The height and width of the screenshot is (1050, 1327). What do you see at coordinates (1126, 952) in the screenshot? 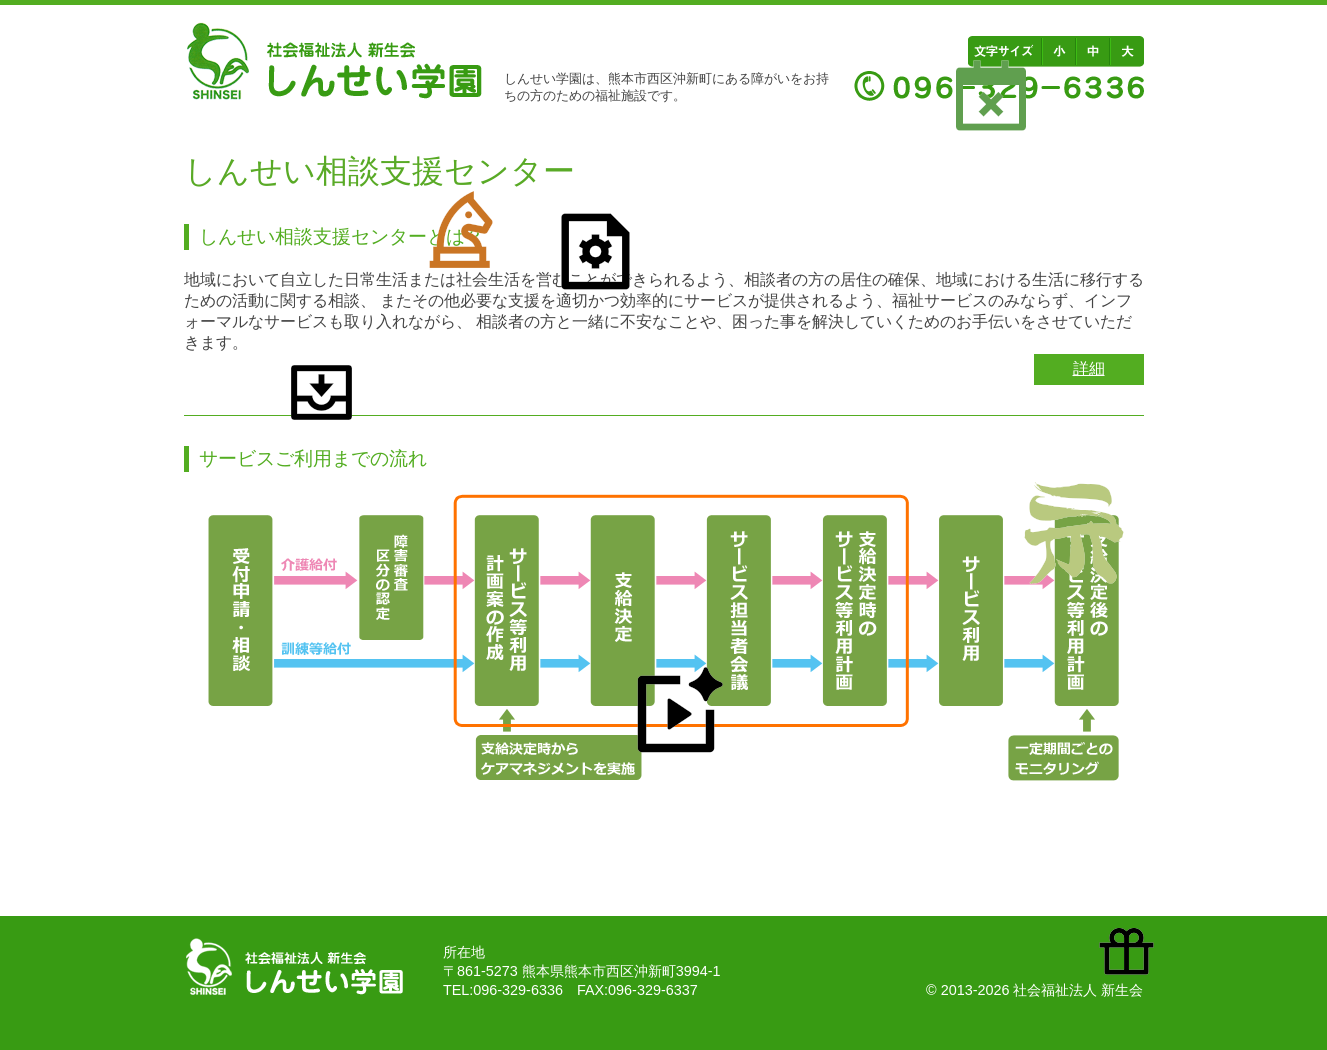
I see `view gifts or rewards` at bounding box center [1126, 952].